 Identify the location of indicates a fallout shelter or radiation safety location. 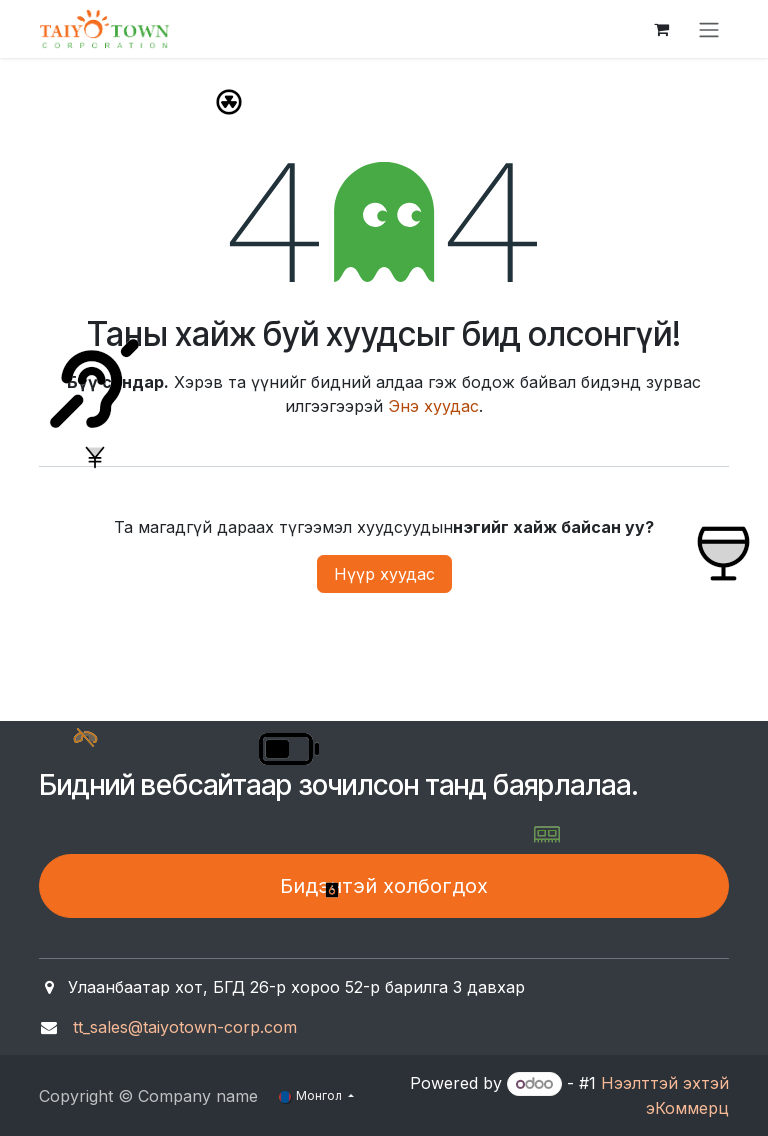
(229, 102).